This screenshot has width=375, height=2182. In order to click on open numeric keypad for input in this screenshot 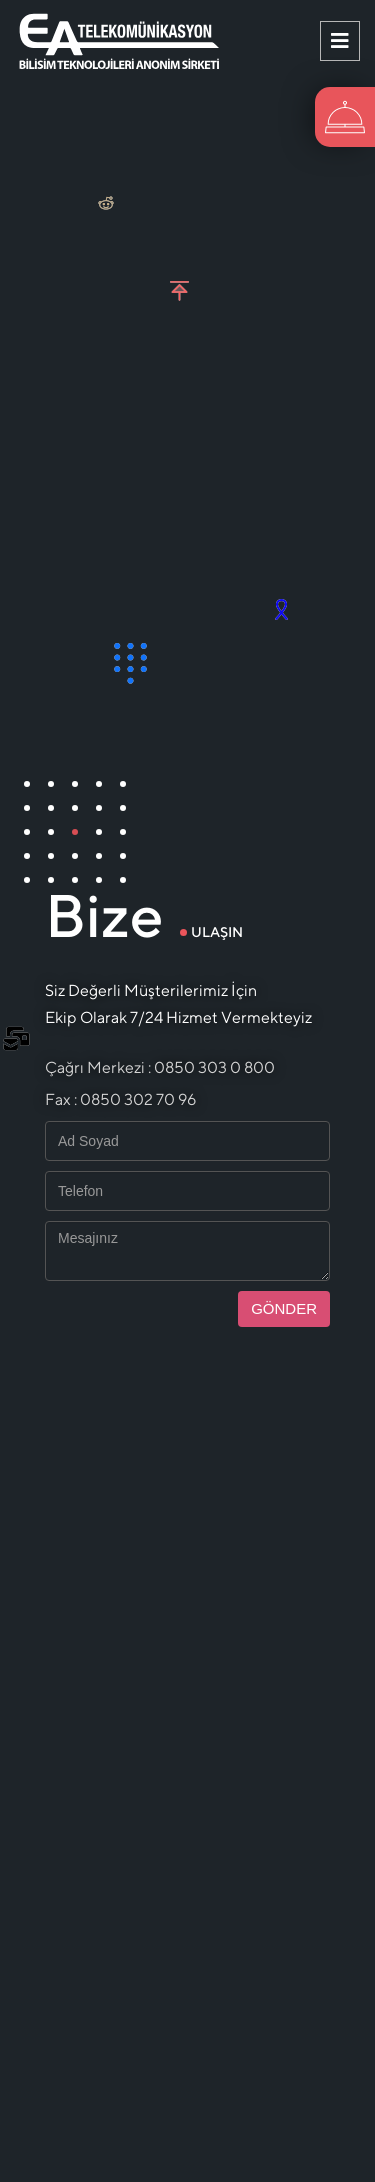, I will do `click(130, 662)`.